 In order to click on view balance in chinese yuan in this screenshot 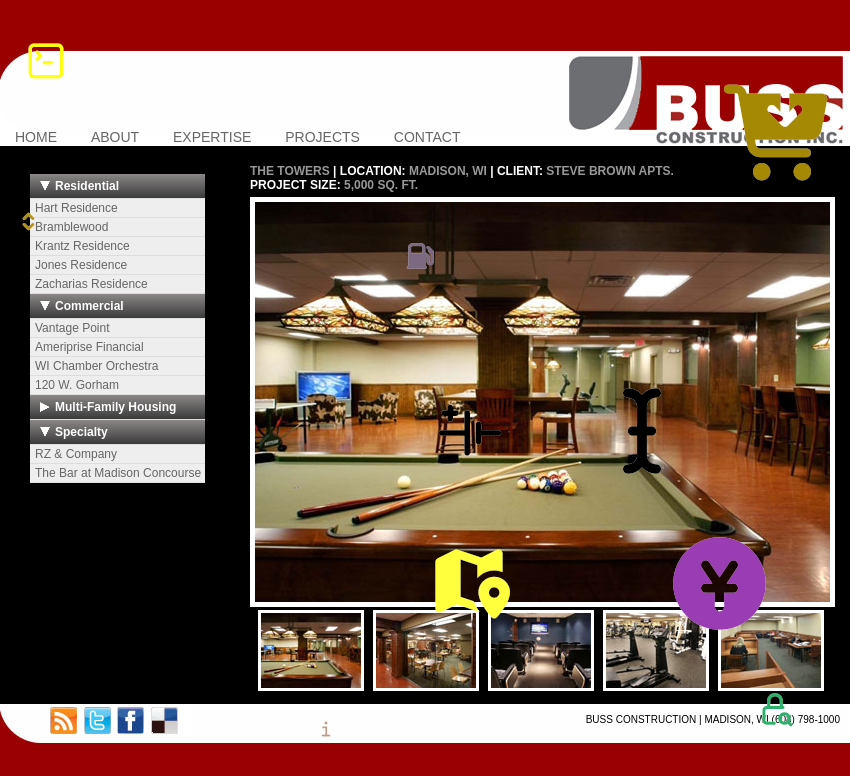, I will do `click(719, 583)`.